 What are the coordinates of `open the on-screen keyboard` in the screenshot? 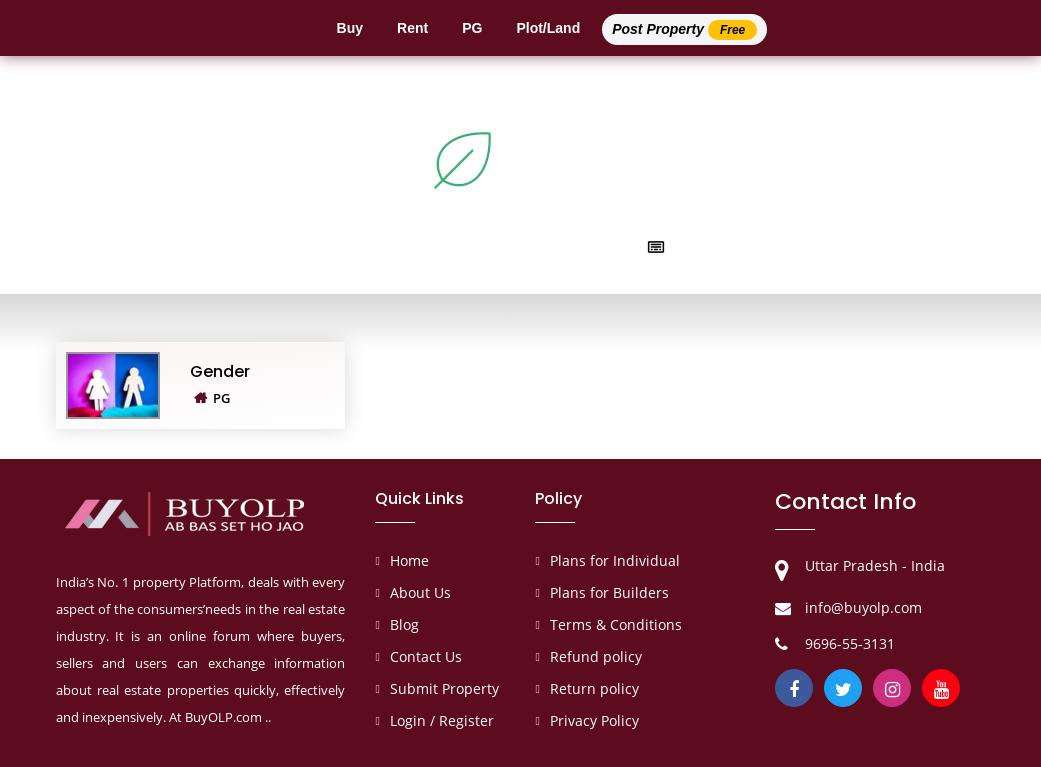 It's located at (656, 247).